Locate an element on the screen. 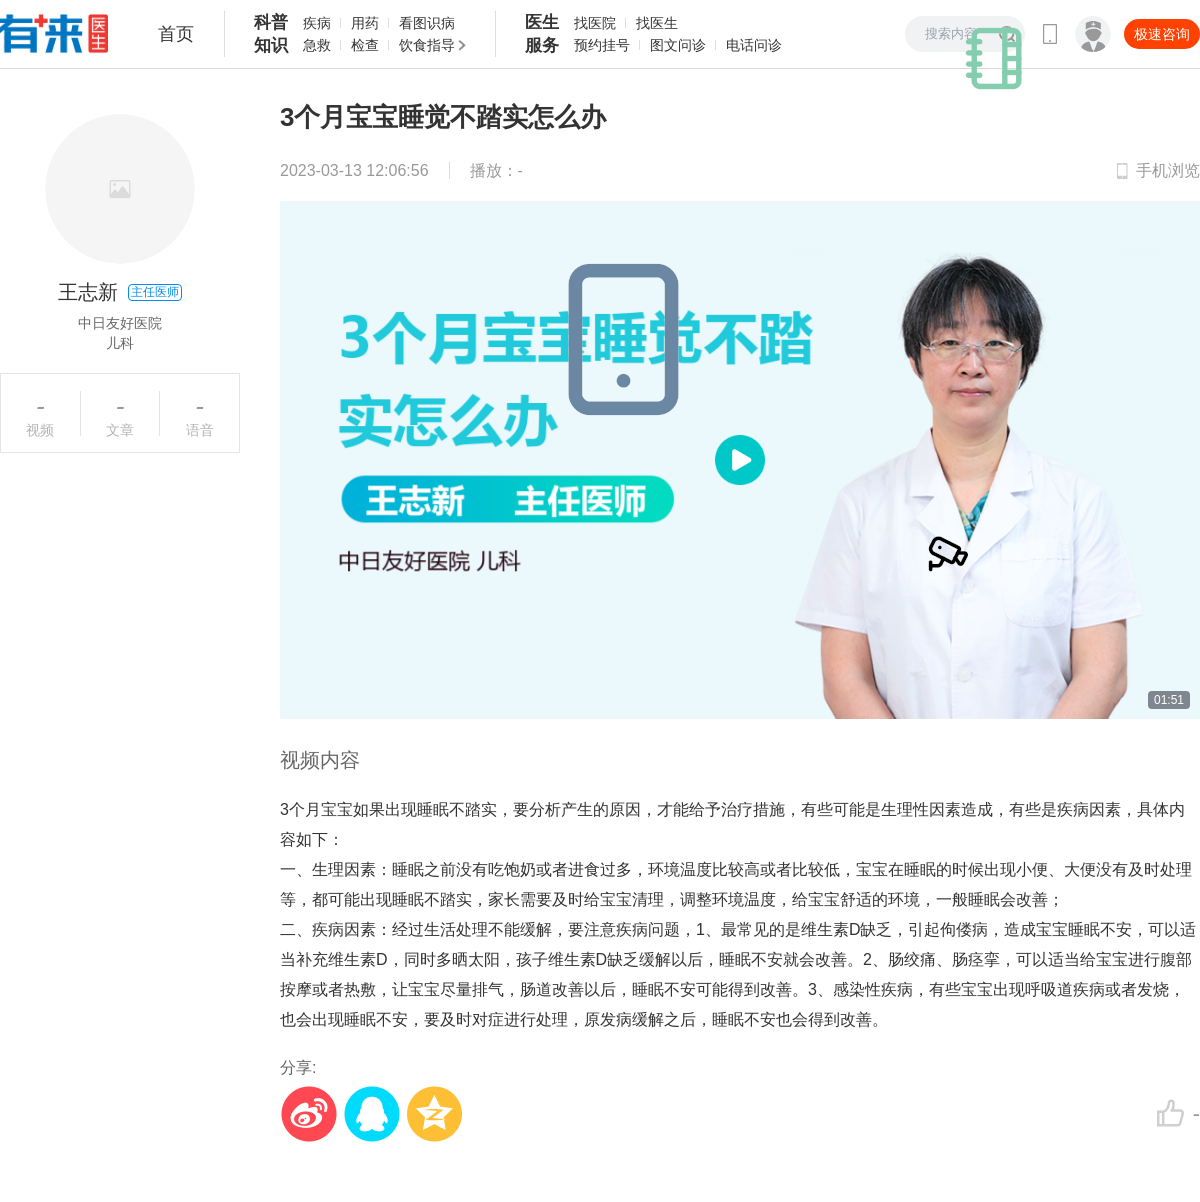 The width and height of the screenshot is (1200, 1202). open tabbed notebook or journal is located at coordinates (996, 58).